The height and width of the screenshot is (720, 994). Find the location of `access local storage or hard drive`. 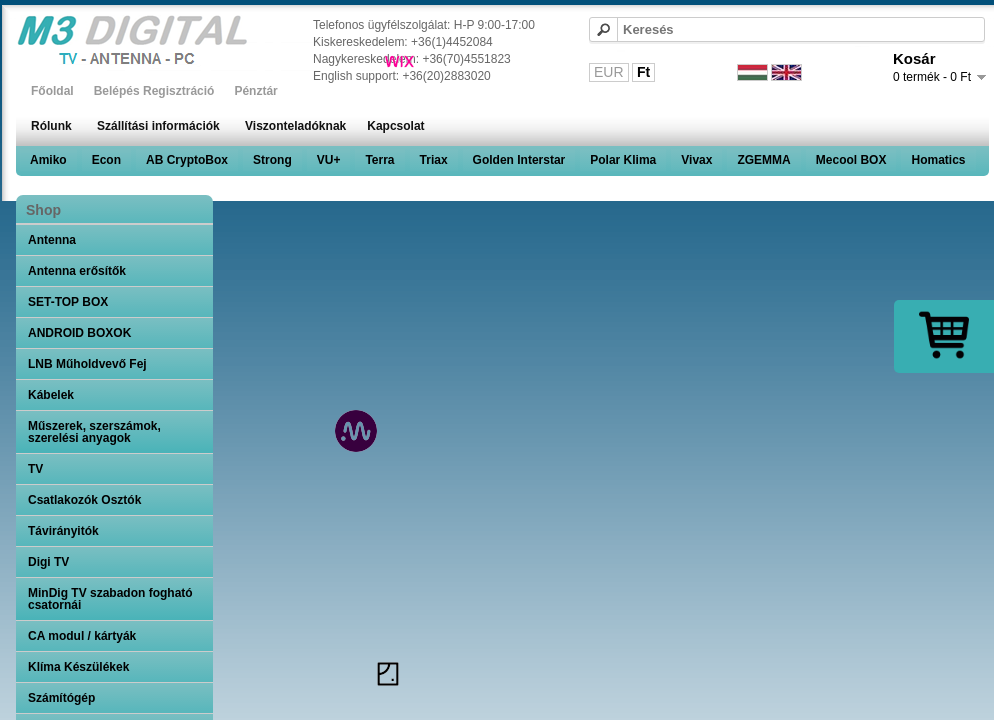

access local storage or hard drive is located at coordinates (388, 674).